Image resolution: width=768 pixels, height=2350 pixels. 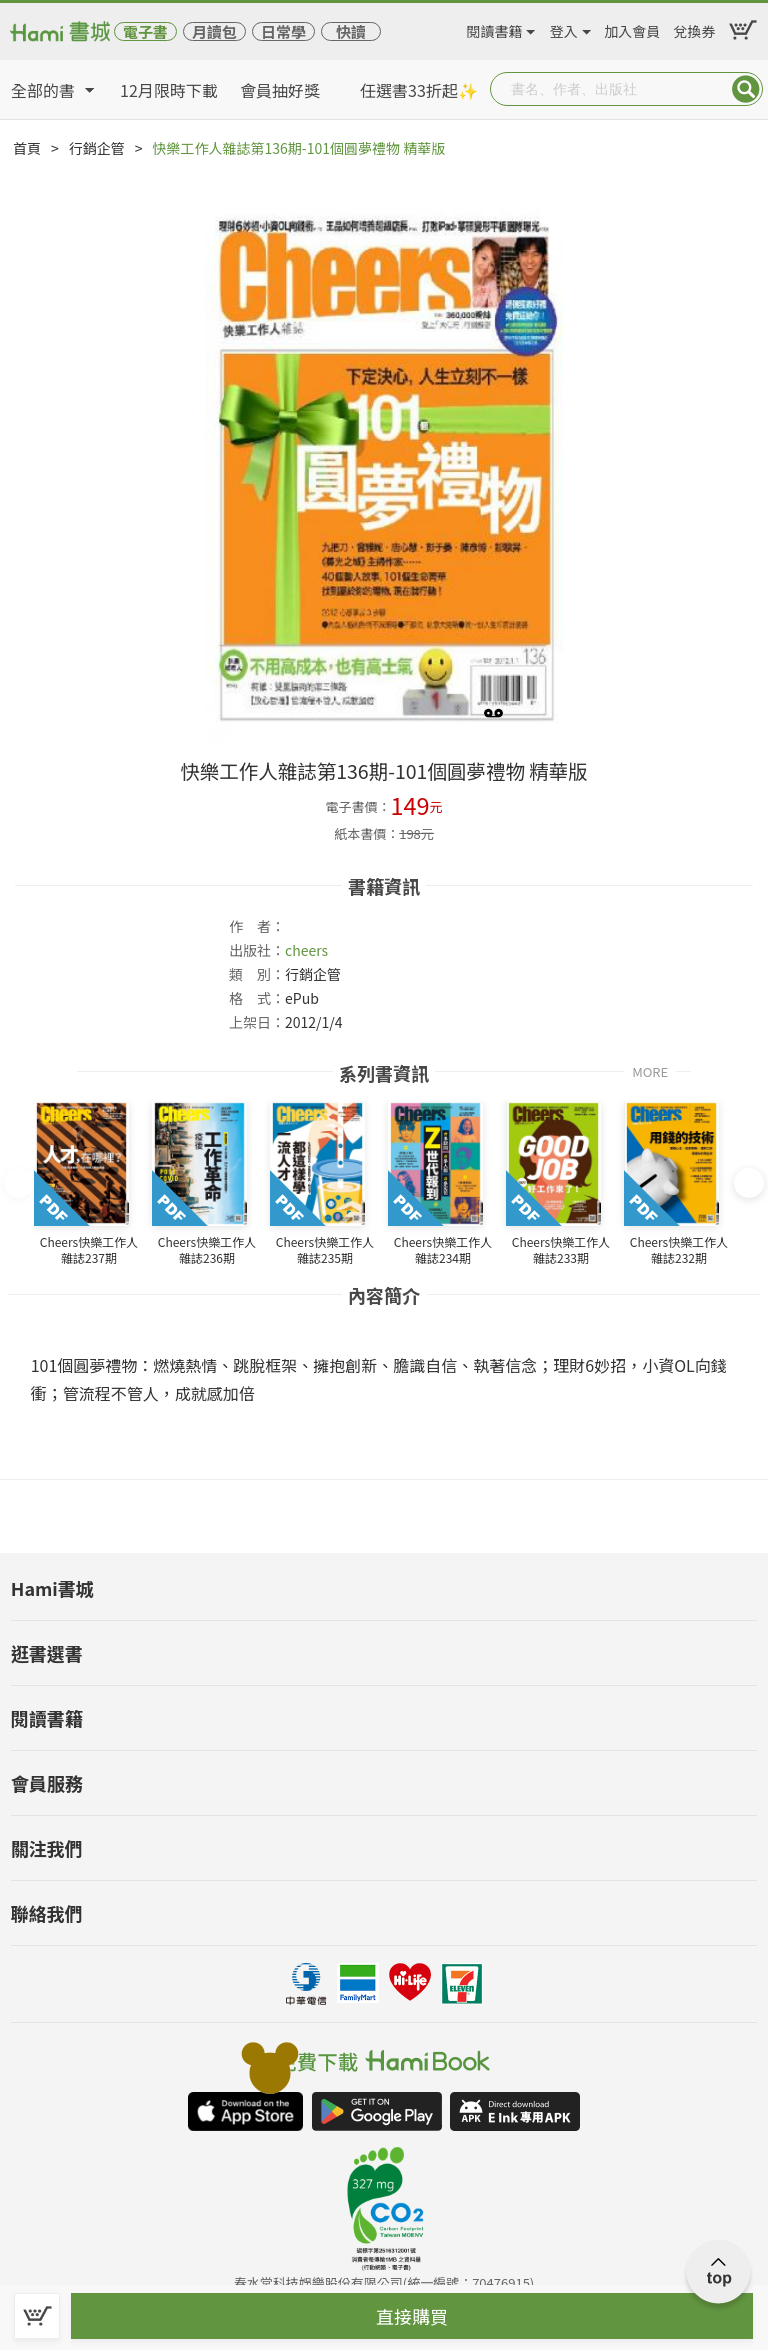 I want to click on access Disney content or services, so click(x=270, y=2068).